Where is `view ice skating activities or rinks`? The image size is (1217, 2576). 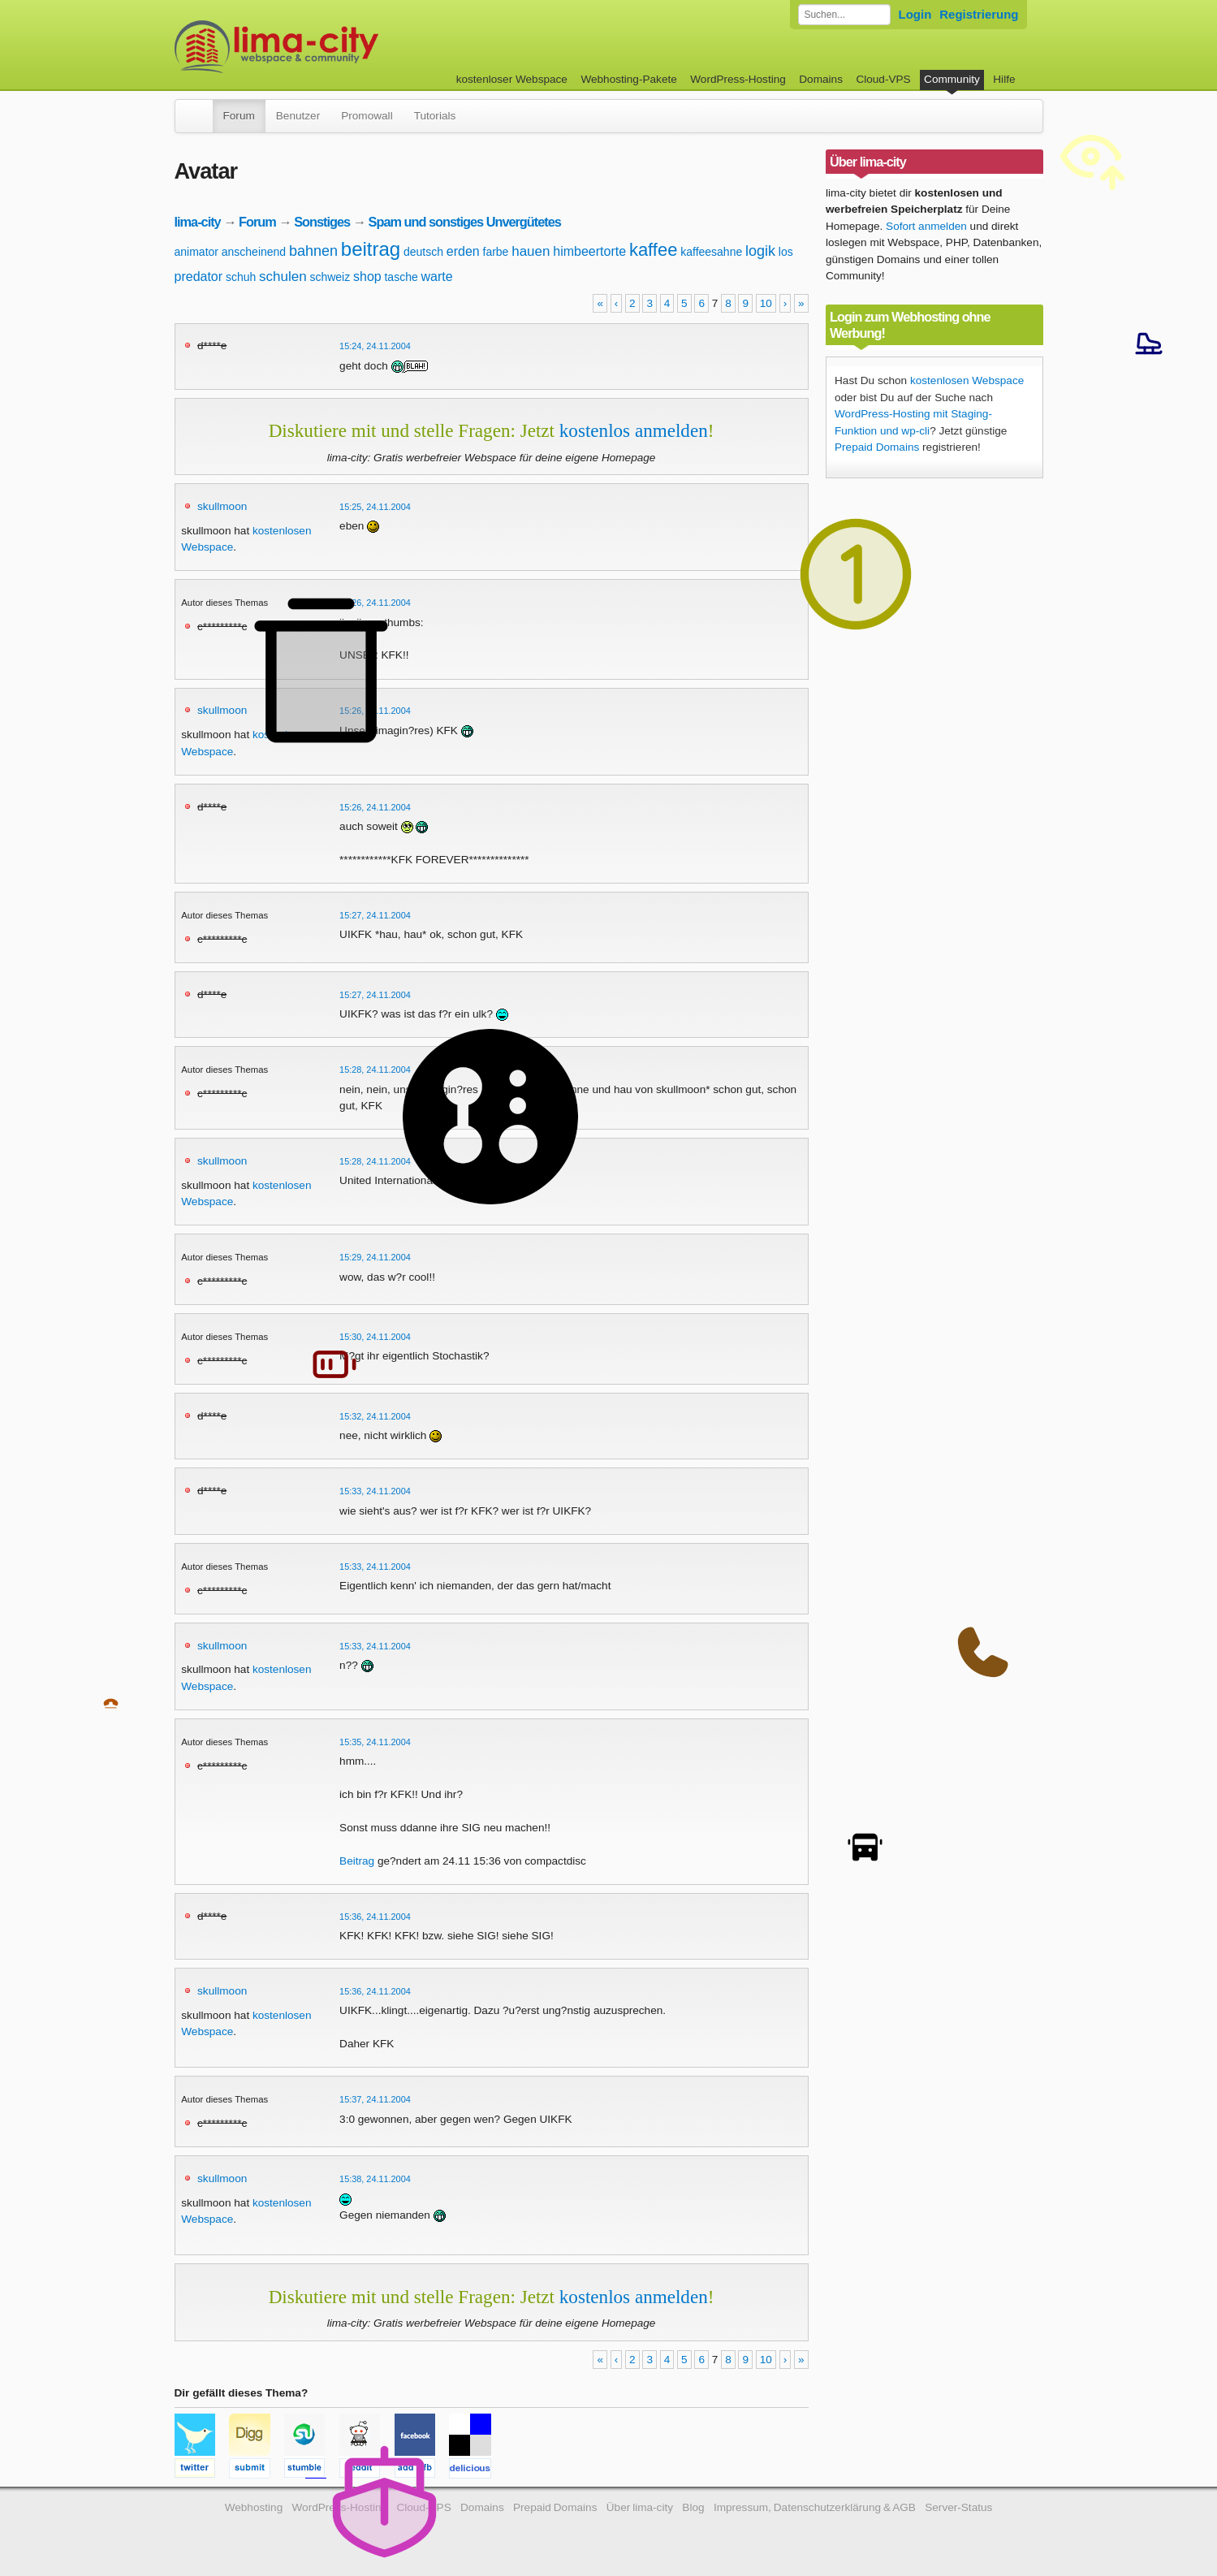 view ice skating activities or rinks is located at coordinates (1149, 344).